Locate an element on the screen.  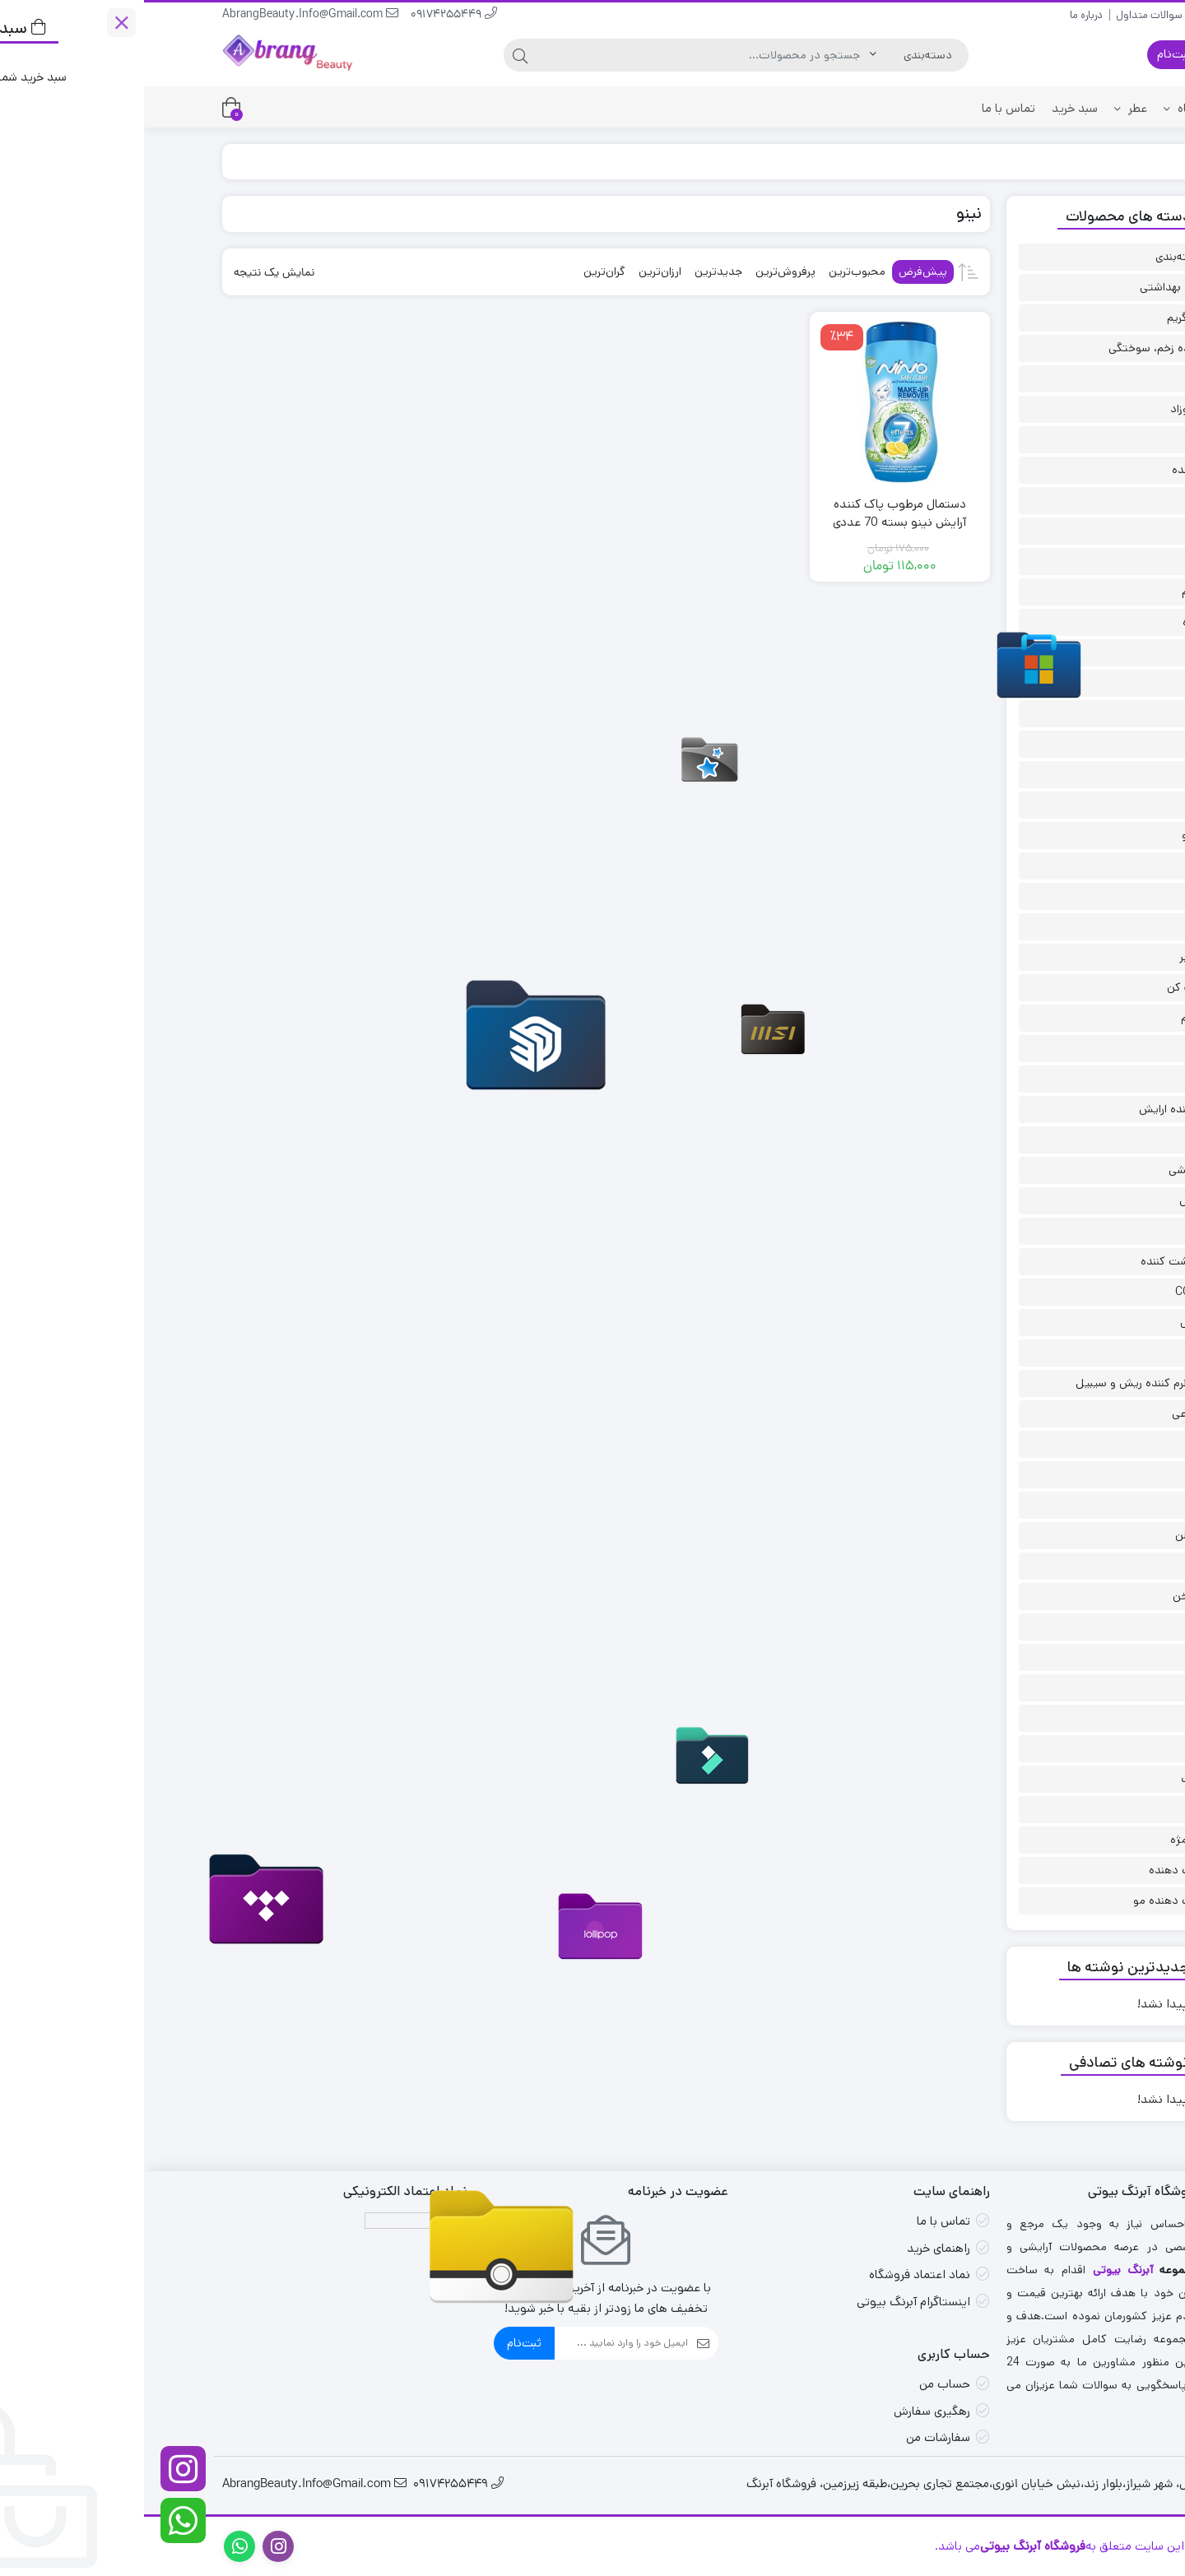
open folder containing tidal music files is located at coordinates (266, 1902).